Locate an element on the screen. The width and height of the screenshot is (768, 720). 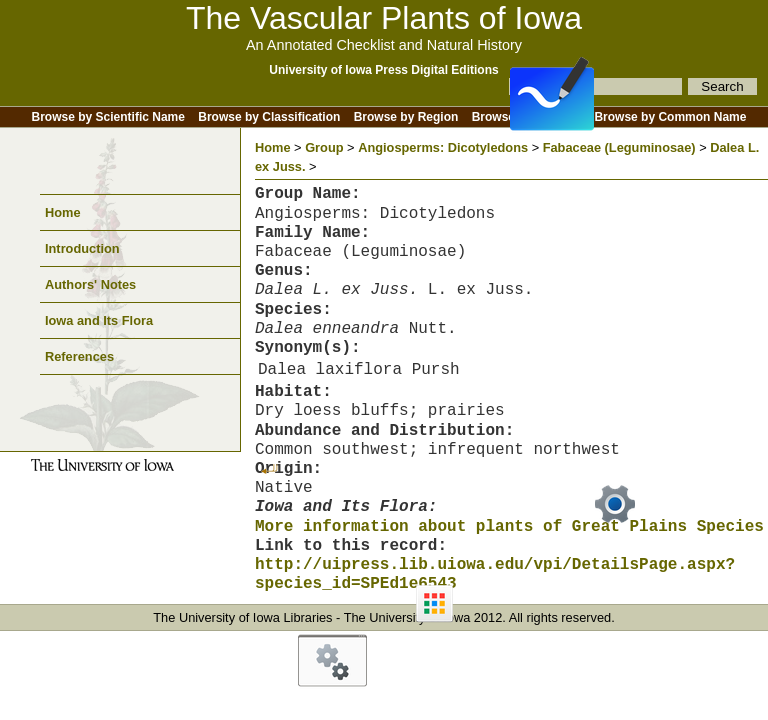
open windows settings is located at coordinates (615, 504).